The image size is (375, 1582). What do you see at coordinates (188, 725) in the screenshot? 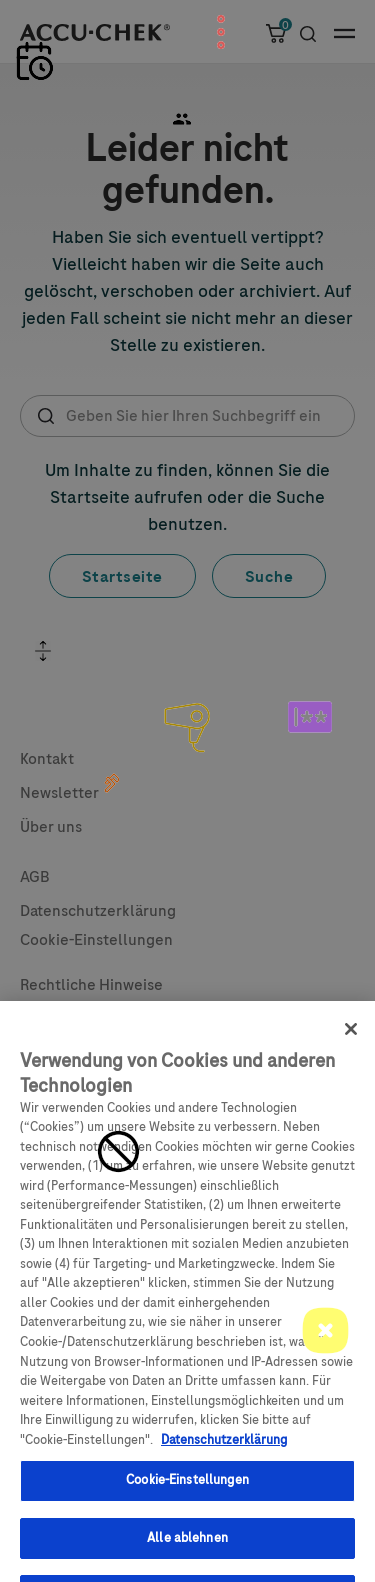
I see `access hair styling or beauty tools` at bounding box center [188, 725].